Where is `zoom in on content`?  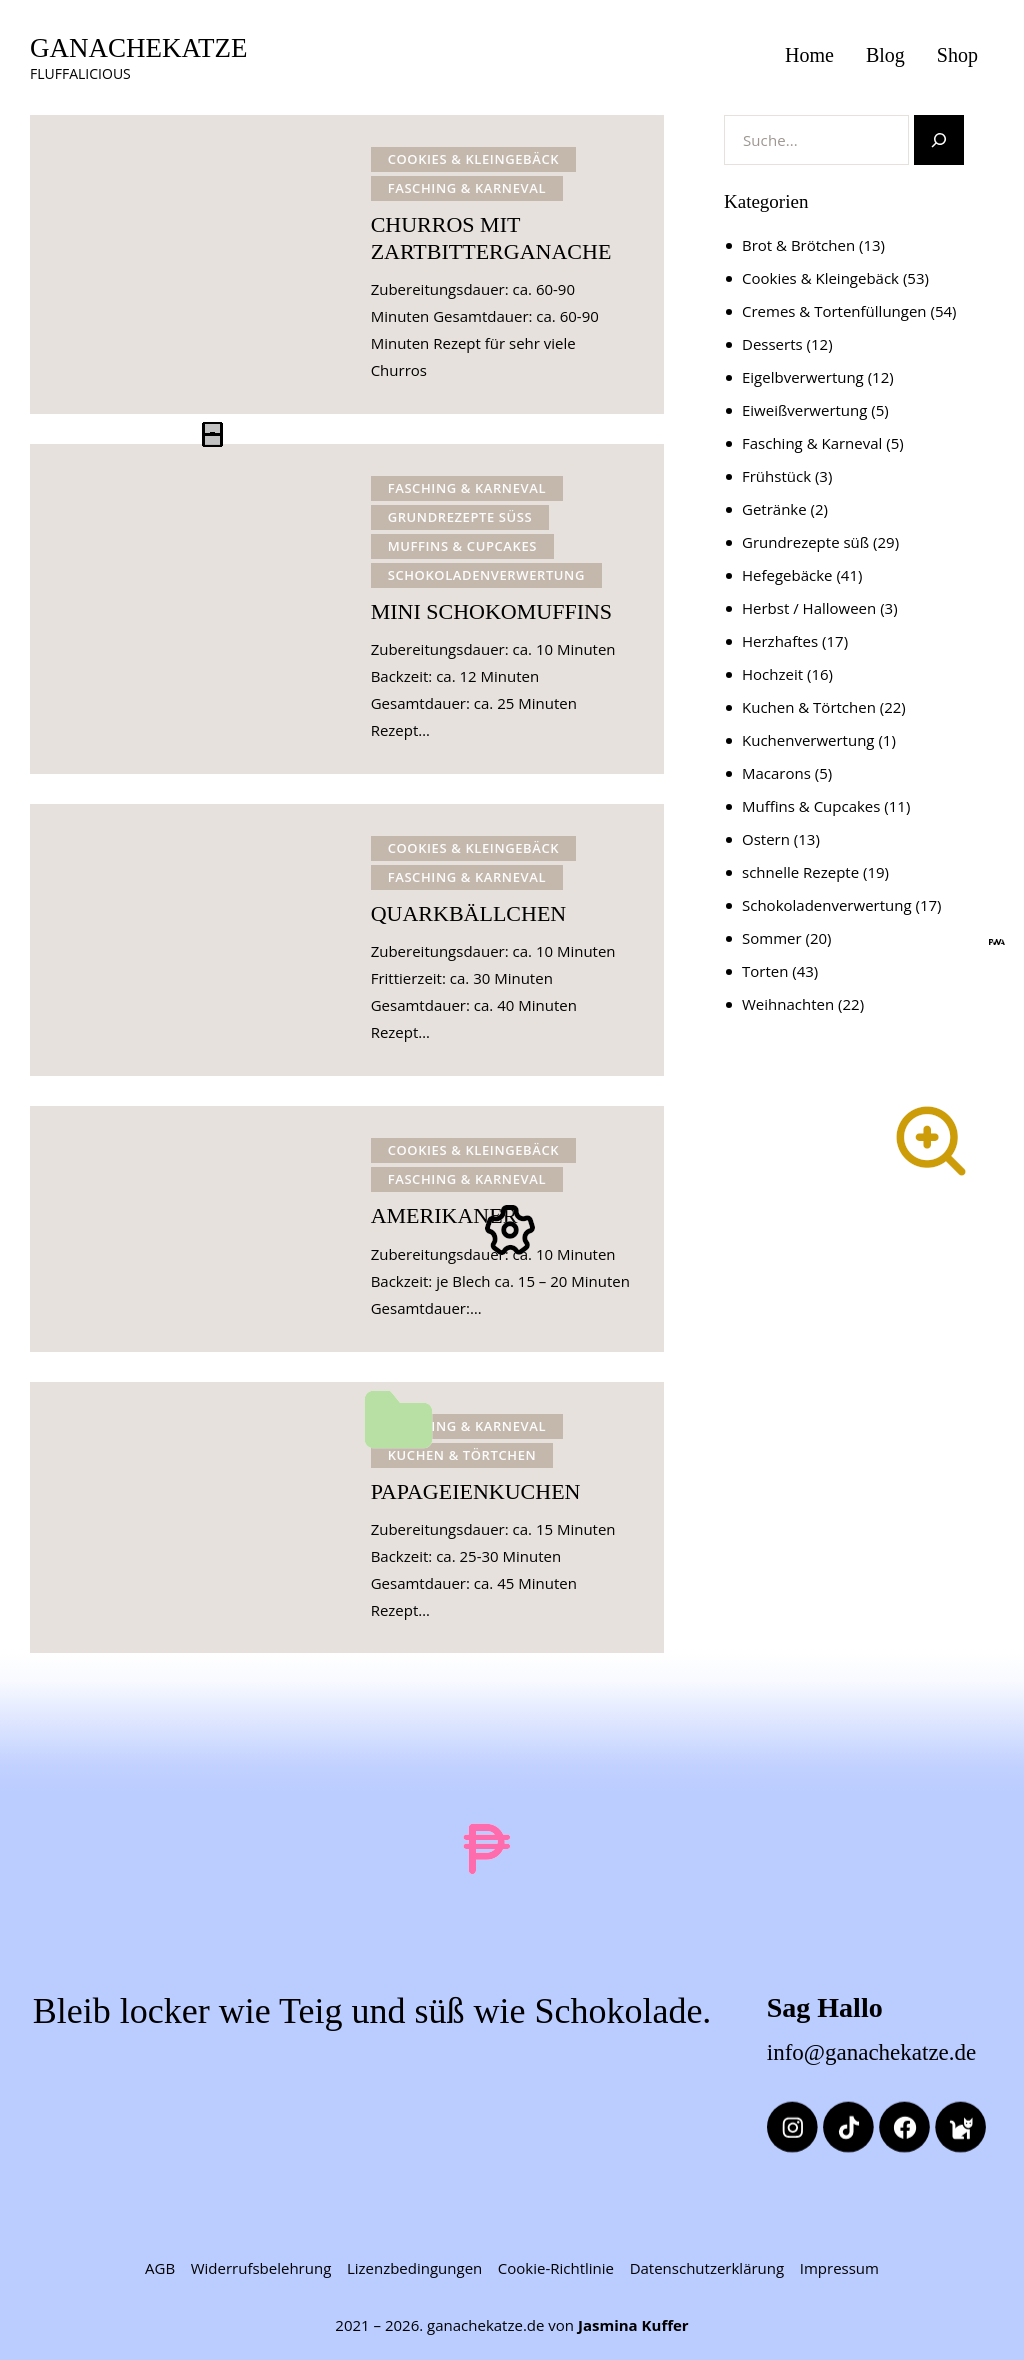 zoom in on content is located at coordinates (931, 1141).